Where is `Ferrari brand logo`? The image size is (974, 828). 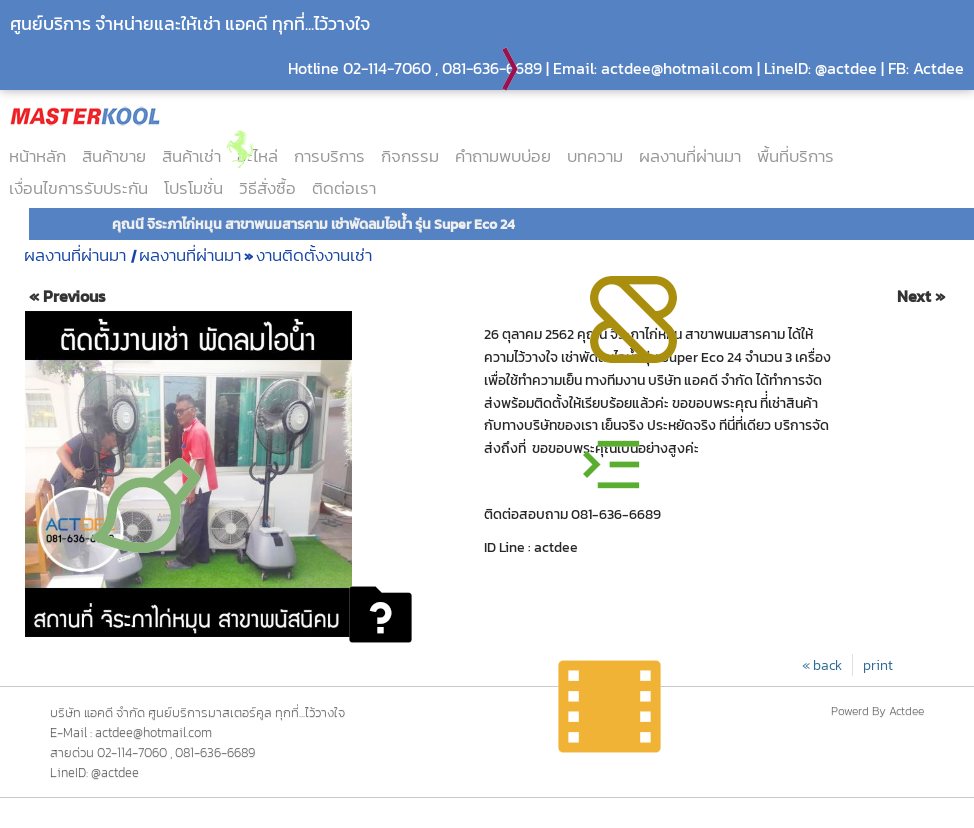
Ferrari brand logo is located at coordinates (240, 149).